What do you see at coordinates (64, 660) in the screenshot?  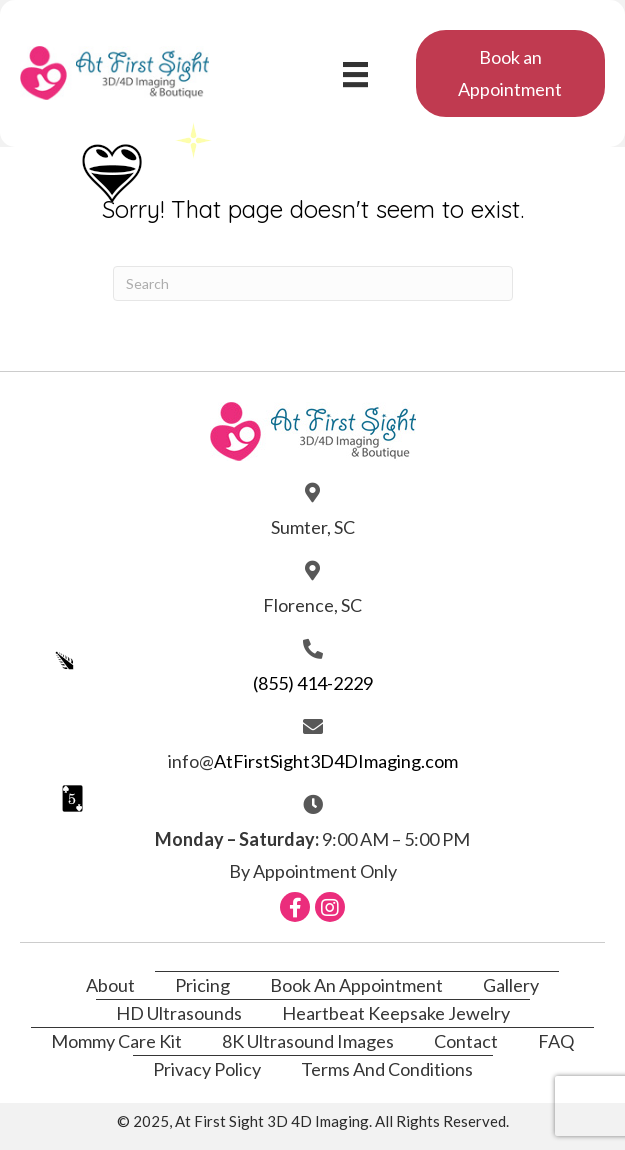 I see `activate beam or energy attack` at bounding box center [64, 660].